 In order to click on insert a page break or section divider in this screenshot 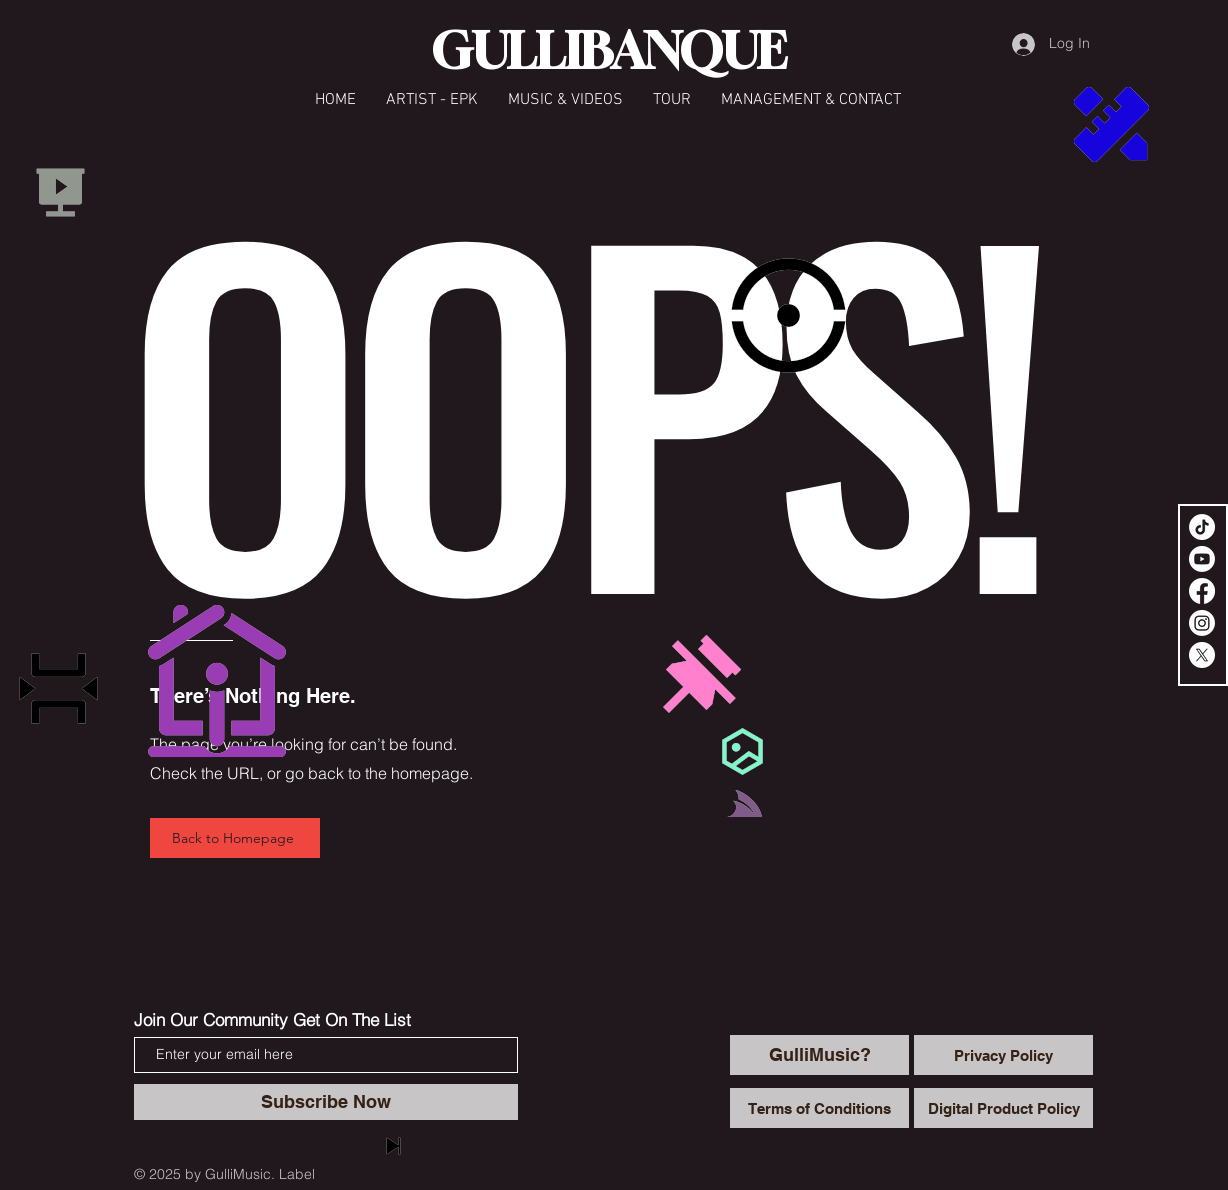, I will do `click(58, 688)`.